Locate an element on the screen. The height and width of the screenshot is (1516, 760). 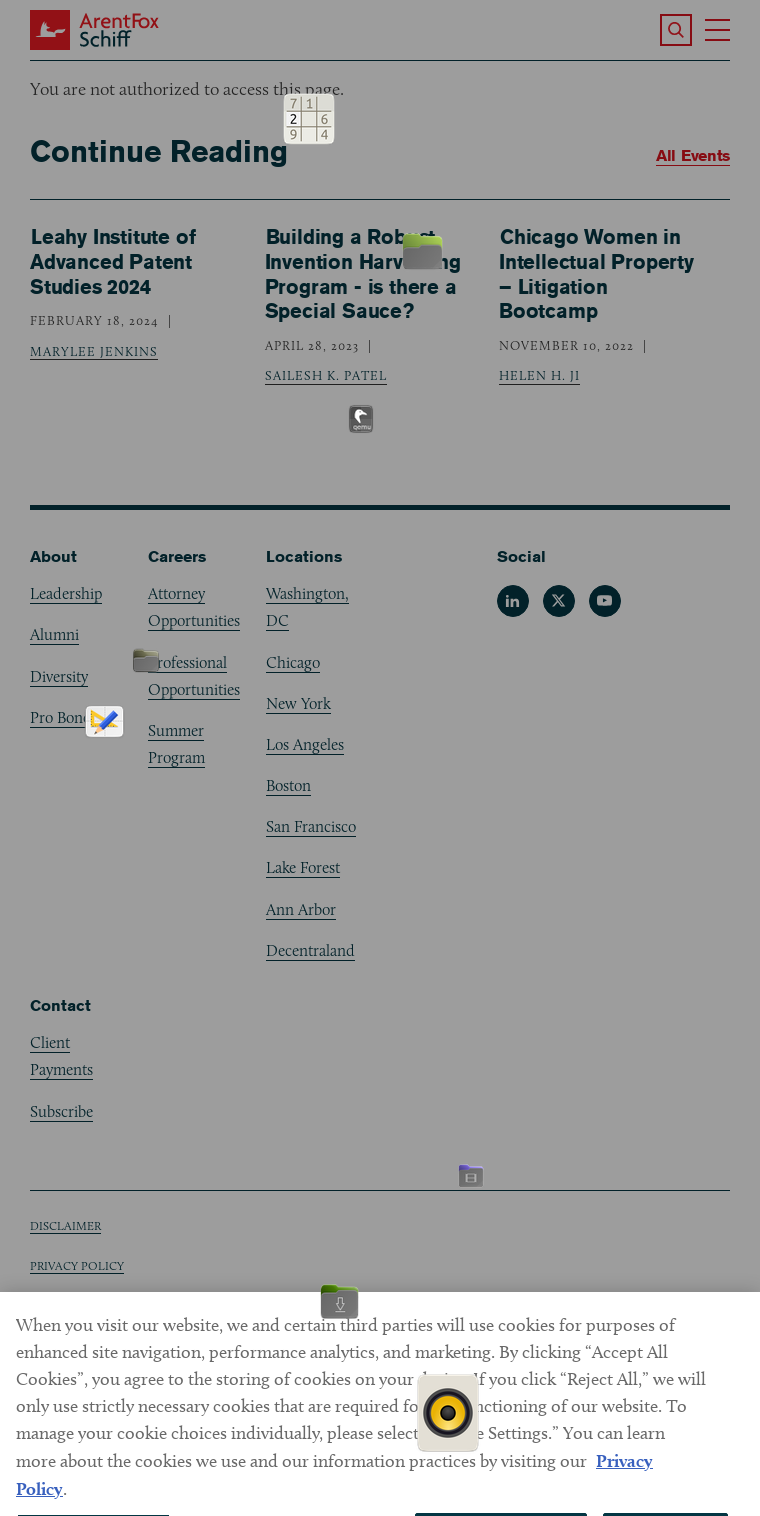
open your videos folder is located at coordinates (471, 1176).